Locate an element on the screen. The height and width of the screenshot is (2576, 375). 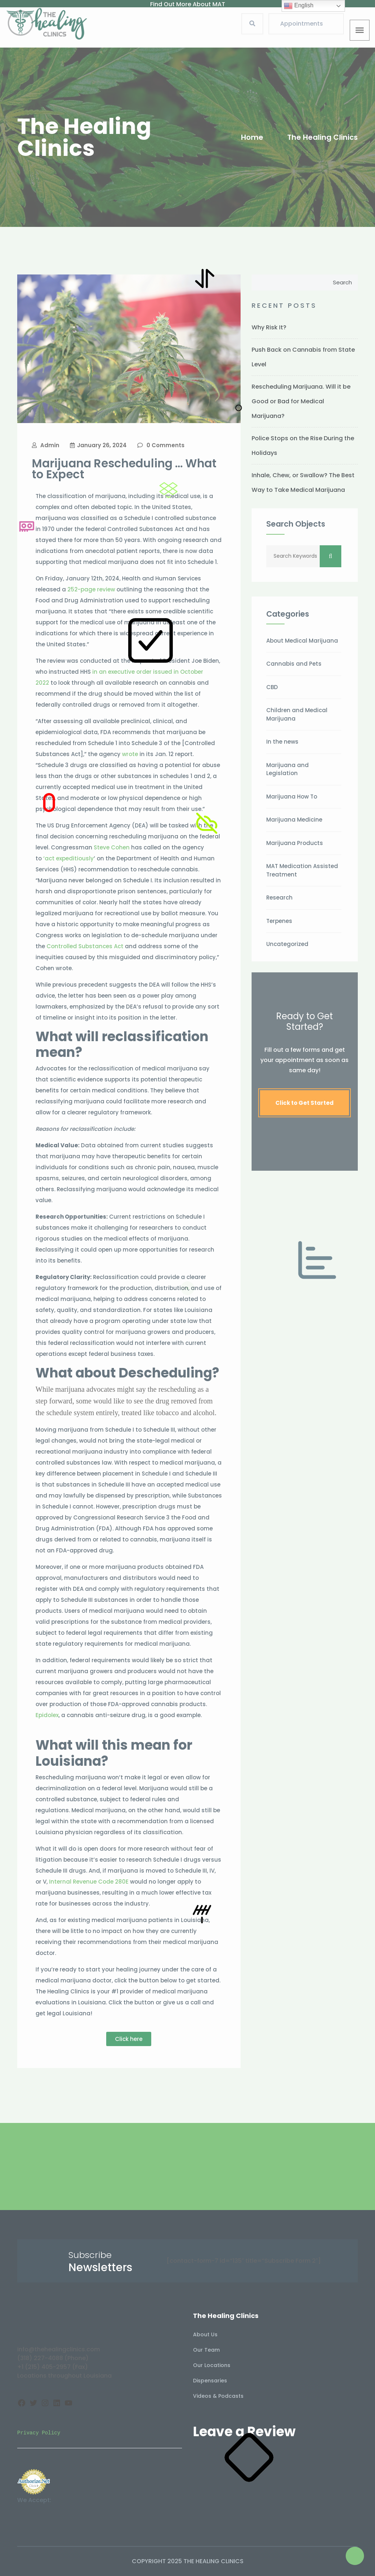
indicates recording is available or ready is located at coordinates (238, 408).